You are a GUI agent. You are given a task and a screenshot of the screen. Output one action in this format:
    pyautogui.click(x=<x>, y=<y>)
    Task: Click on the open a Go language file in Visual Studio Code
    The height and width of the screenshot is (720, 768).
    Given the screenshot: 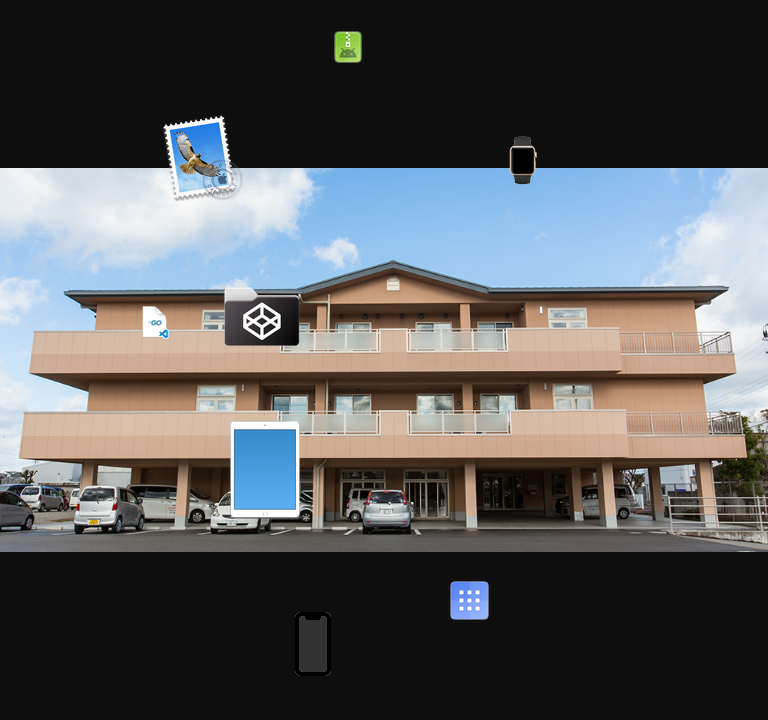 What is the action you would take?
    pyautogui.click(x=154, y=322)
    